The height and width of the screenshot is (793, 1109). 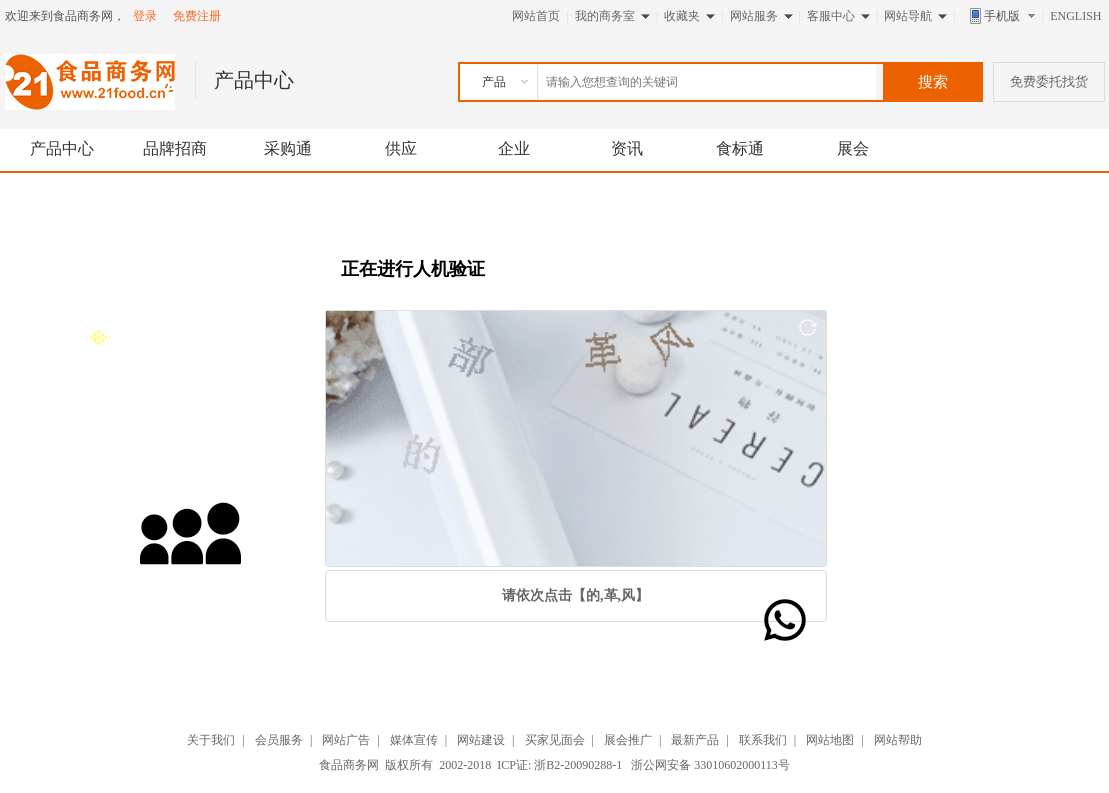 What do you see at coordinates (190, 533) in the screenshot?
I see `link to MySpace profile` at bounding box center [190, 533].